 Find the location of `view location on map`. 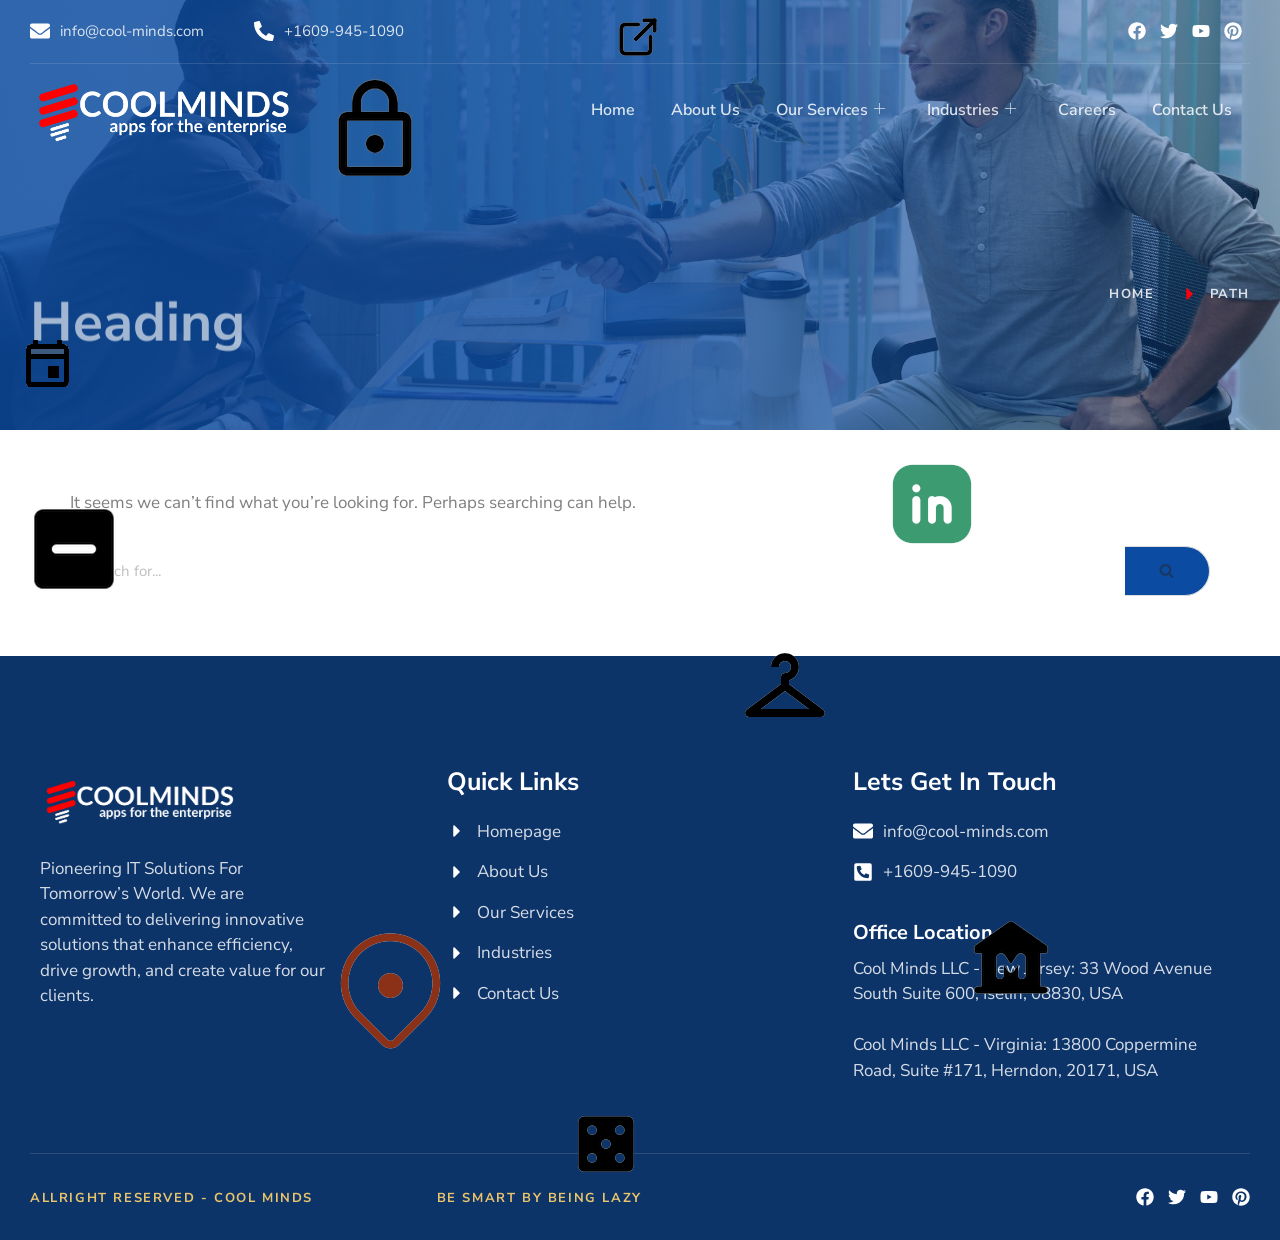

view location on map is located at coordinates (390, 990).